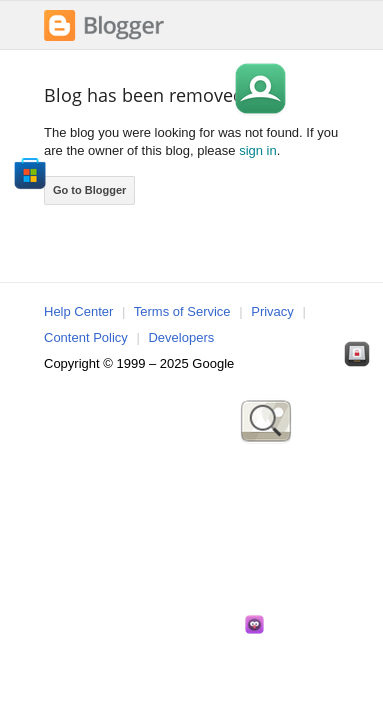  What do you see at coordinates (30, 174) in the screenshot?
I see `open the Microsoft Store app` at bounding box center [30, 174].